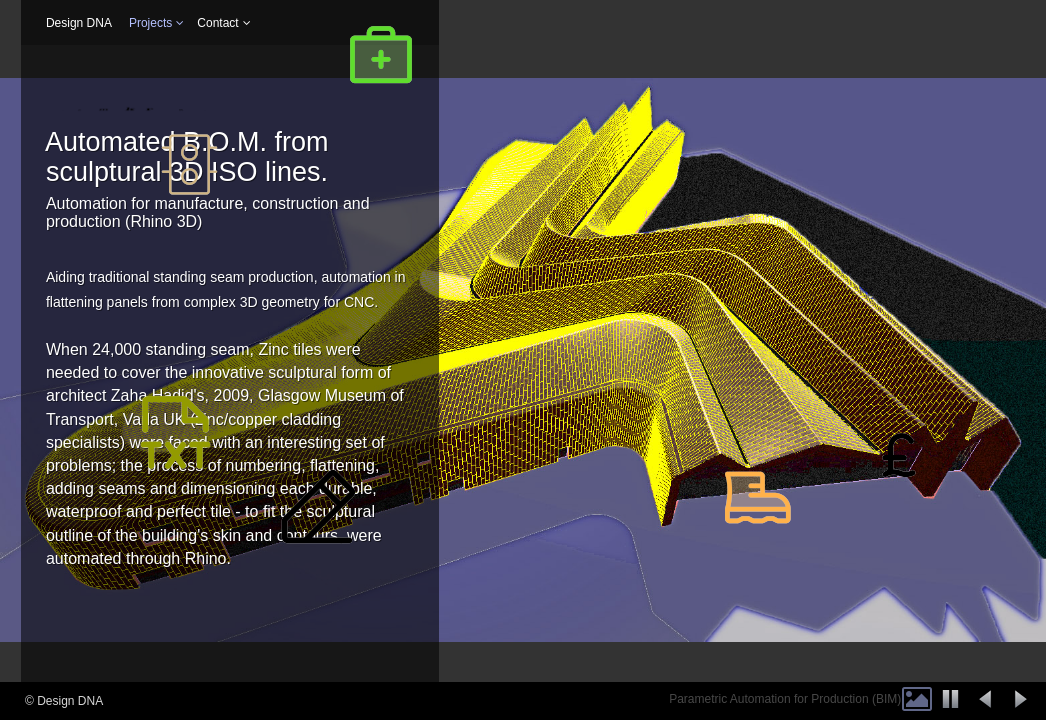  What do you see at coordinates (175, 435) in the screenshot?
I see `open a text file` at bounding box center [175, 435].